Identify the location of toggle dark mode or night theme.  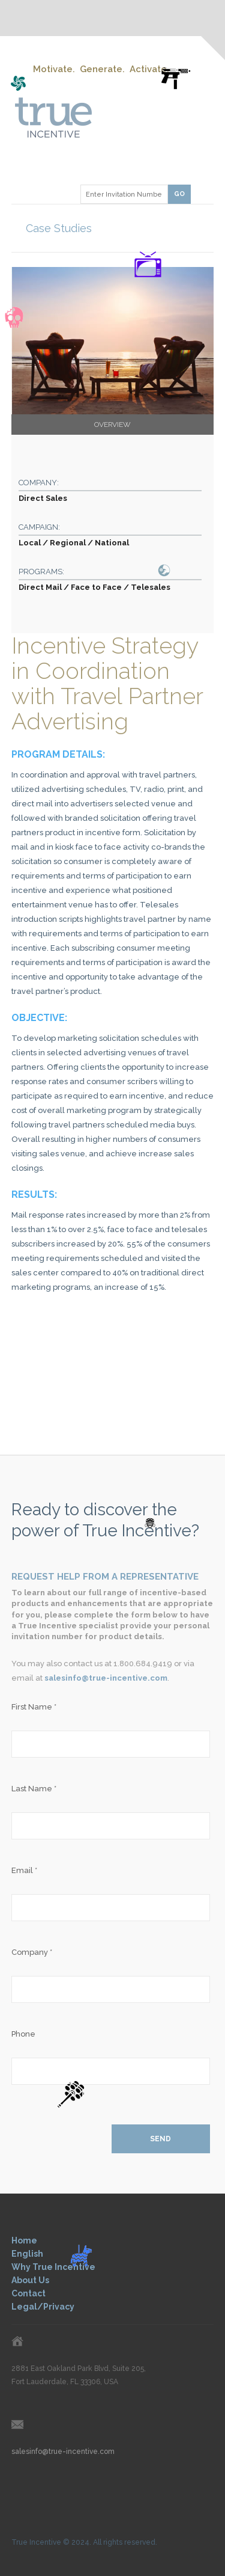
(164, 570).